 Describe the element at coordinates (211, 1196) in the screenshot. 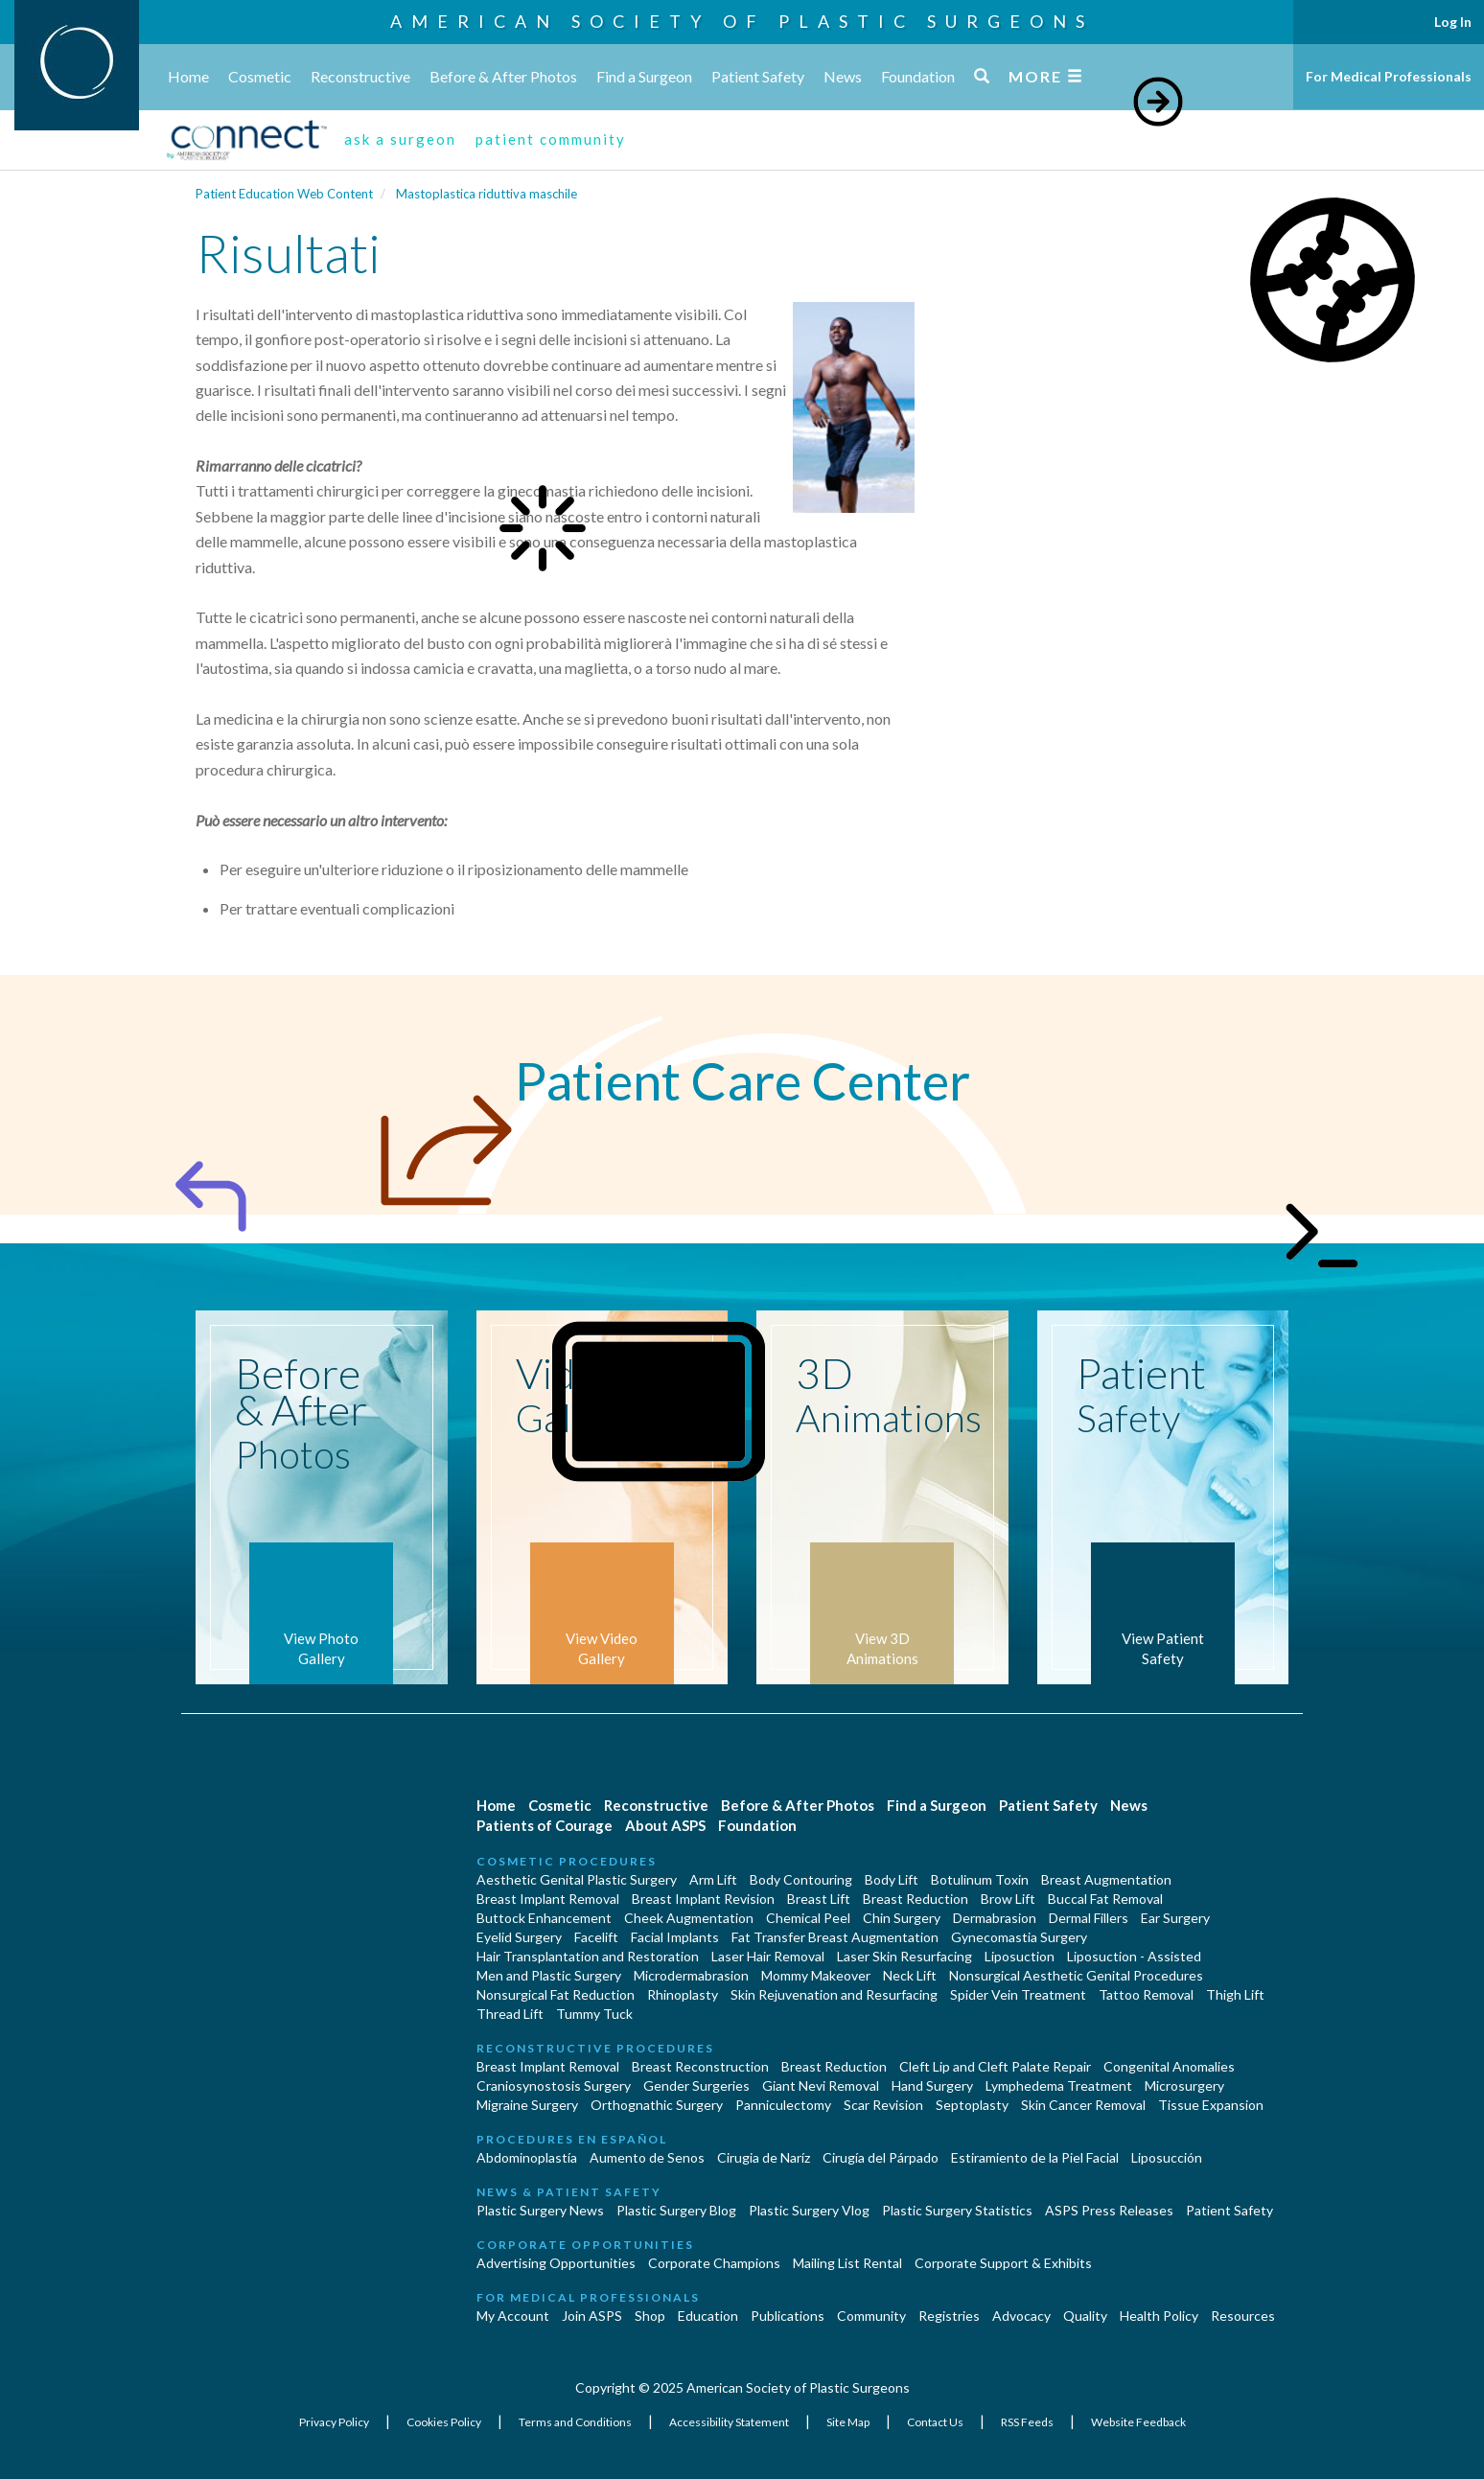

I see `go back to the previous screen` at that location.